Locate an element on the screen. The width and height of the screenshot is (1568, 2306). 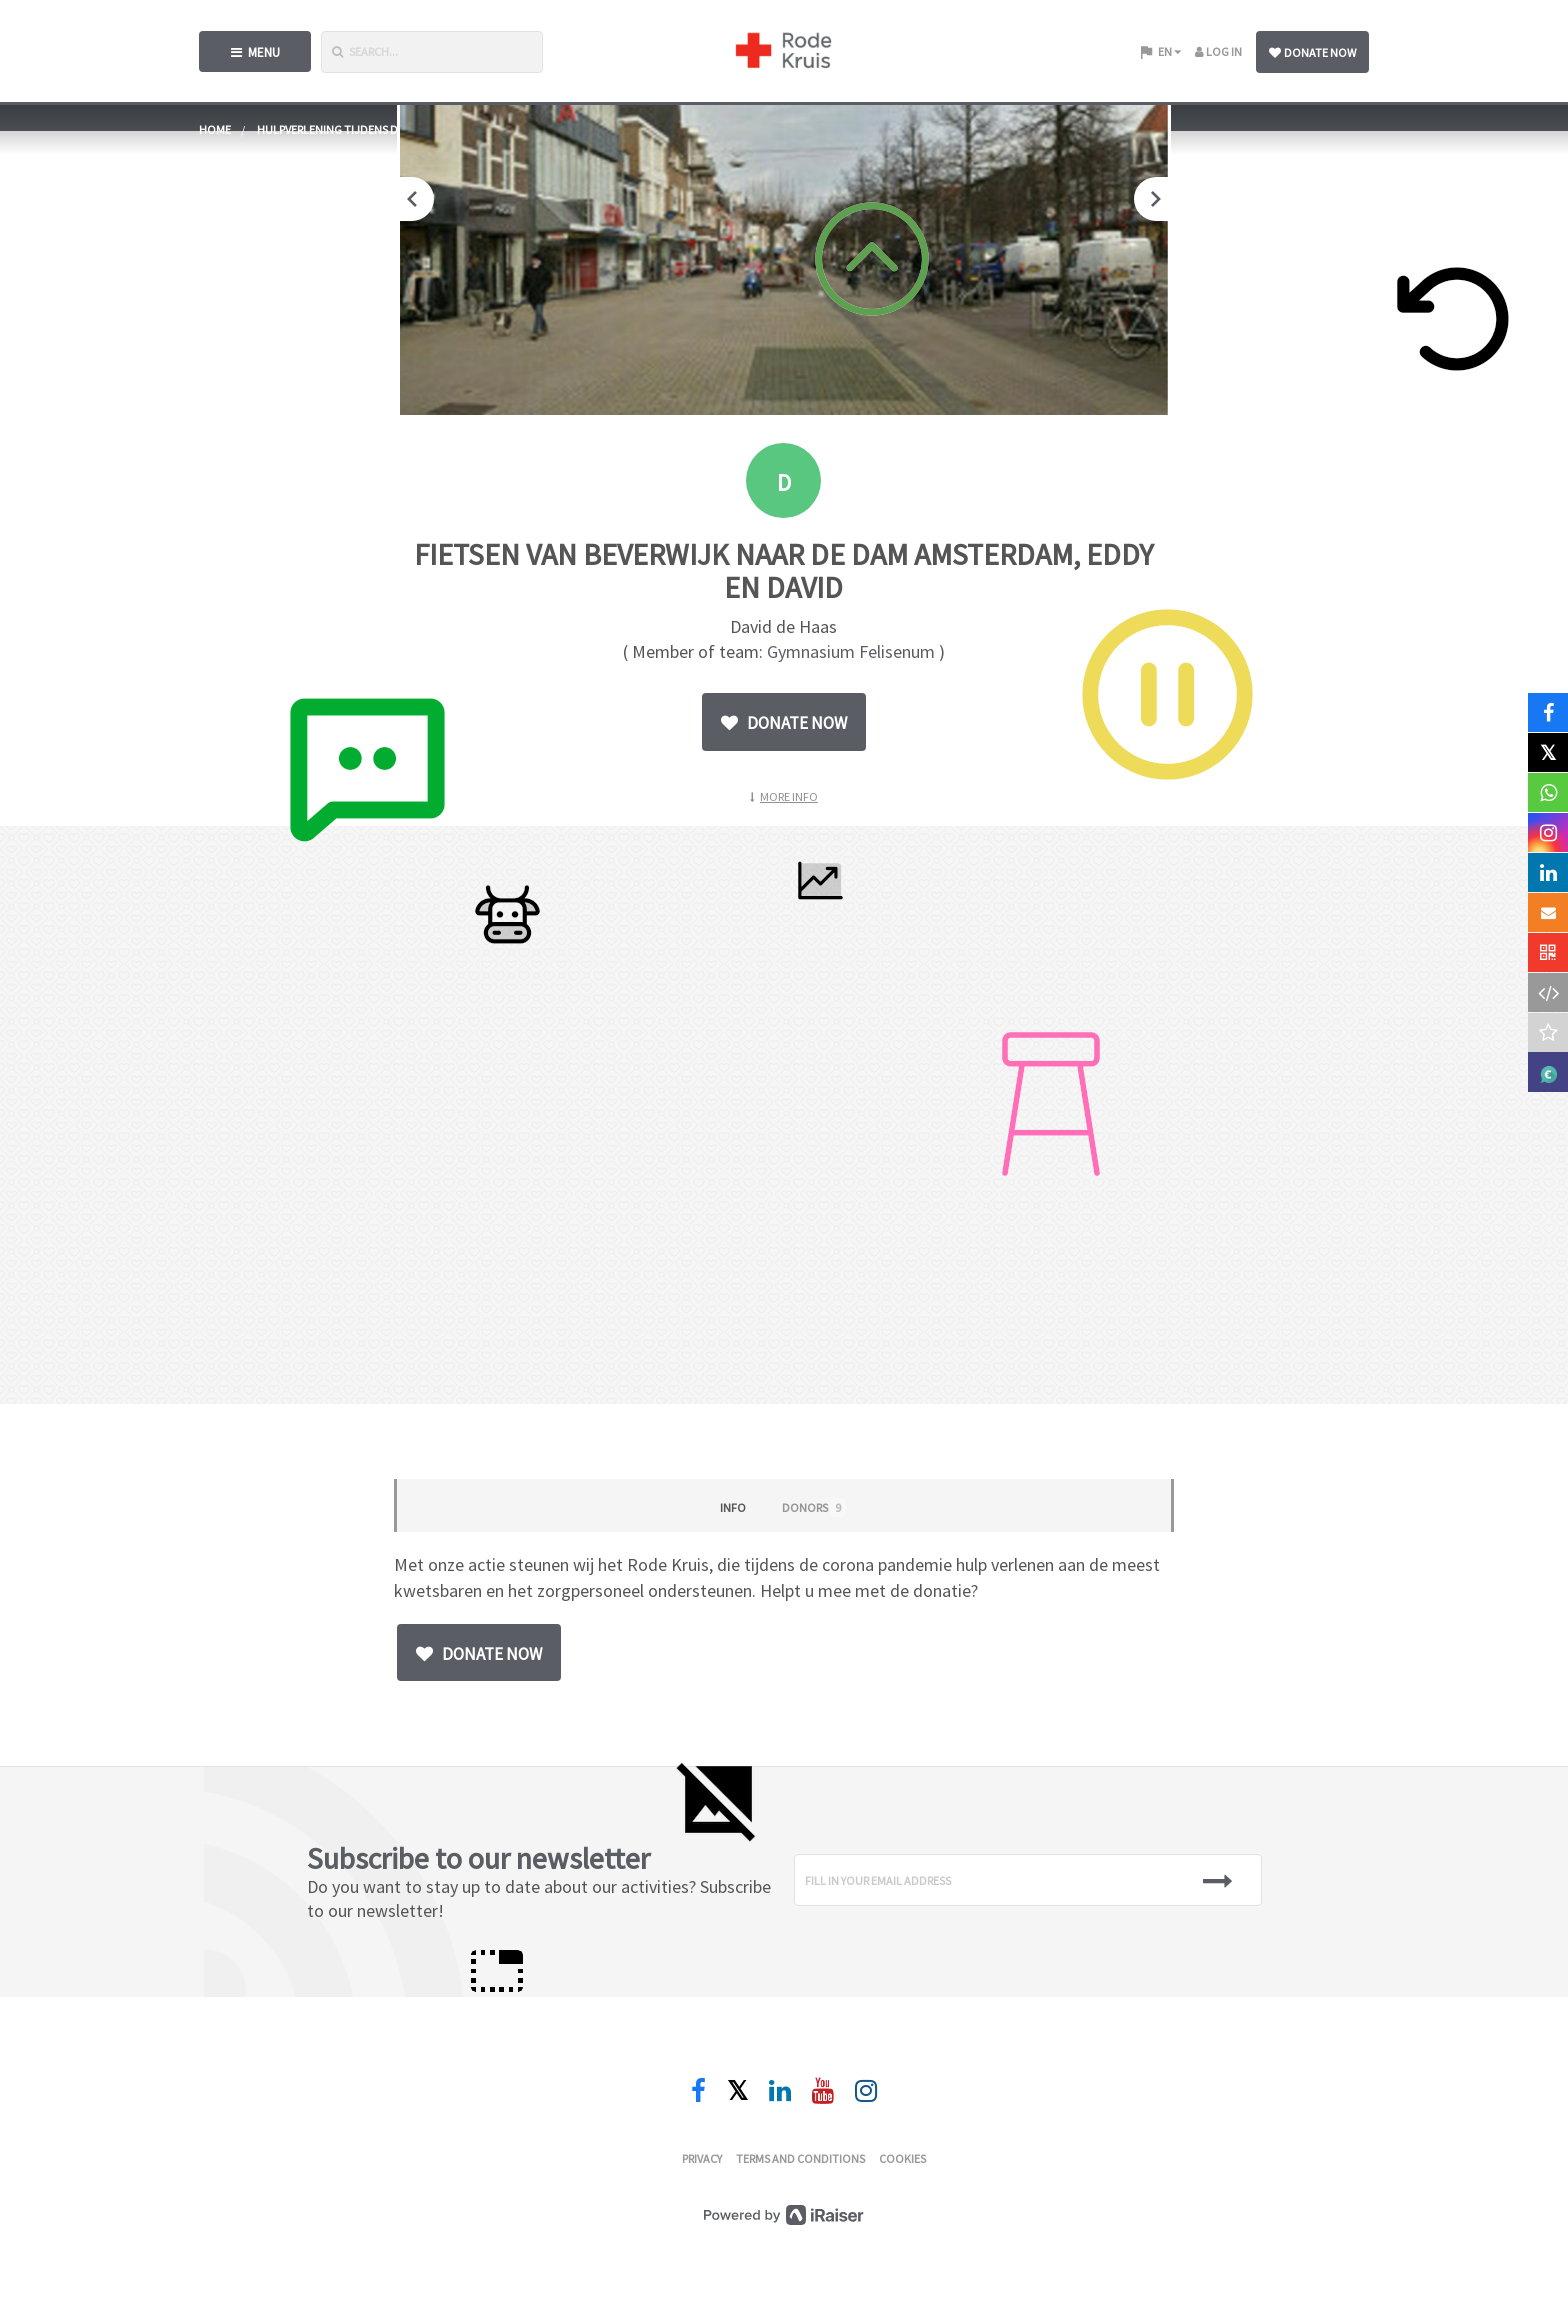
undo the last action is located at coordinates (1457, 319).